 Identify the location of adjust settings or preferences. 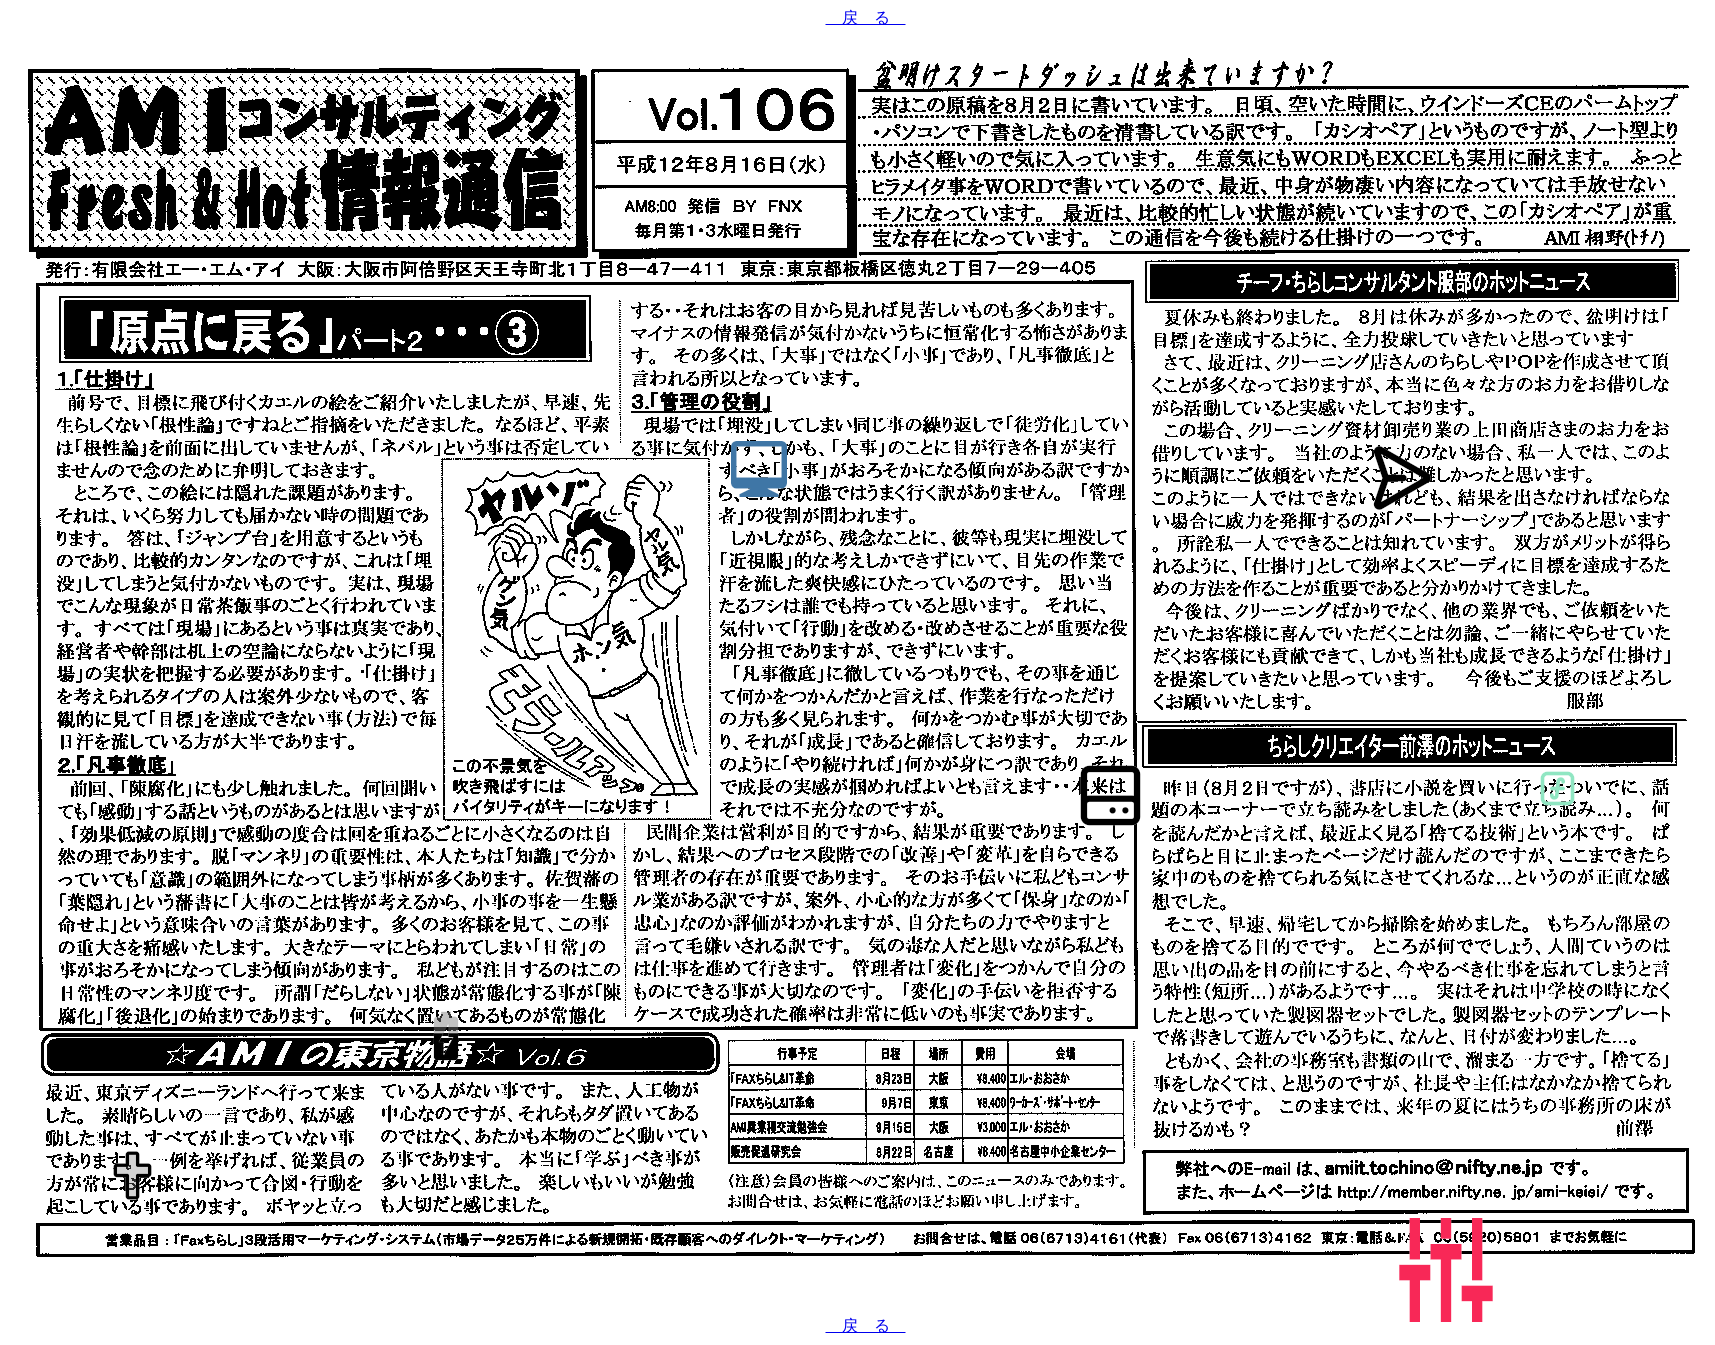
(1446, 1270).